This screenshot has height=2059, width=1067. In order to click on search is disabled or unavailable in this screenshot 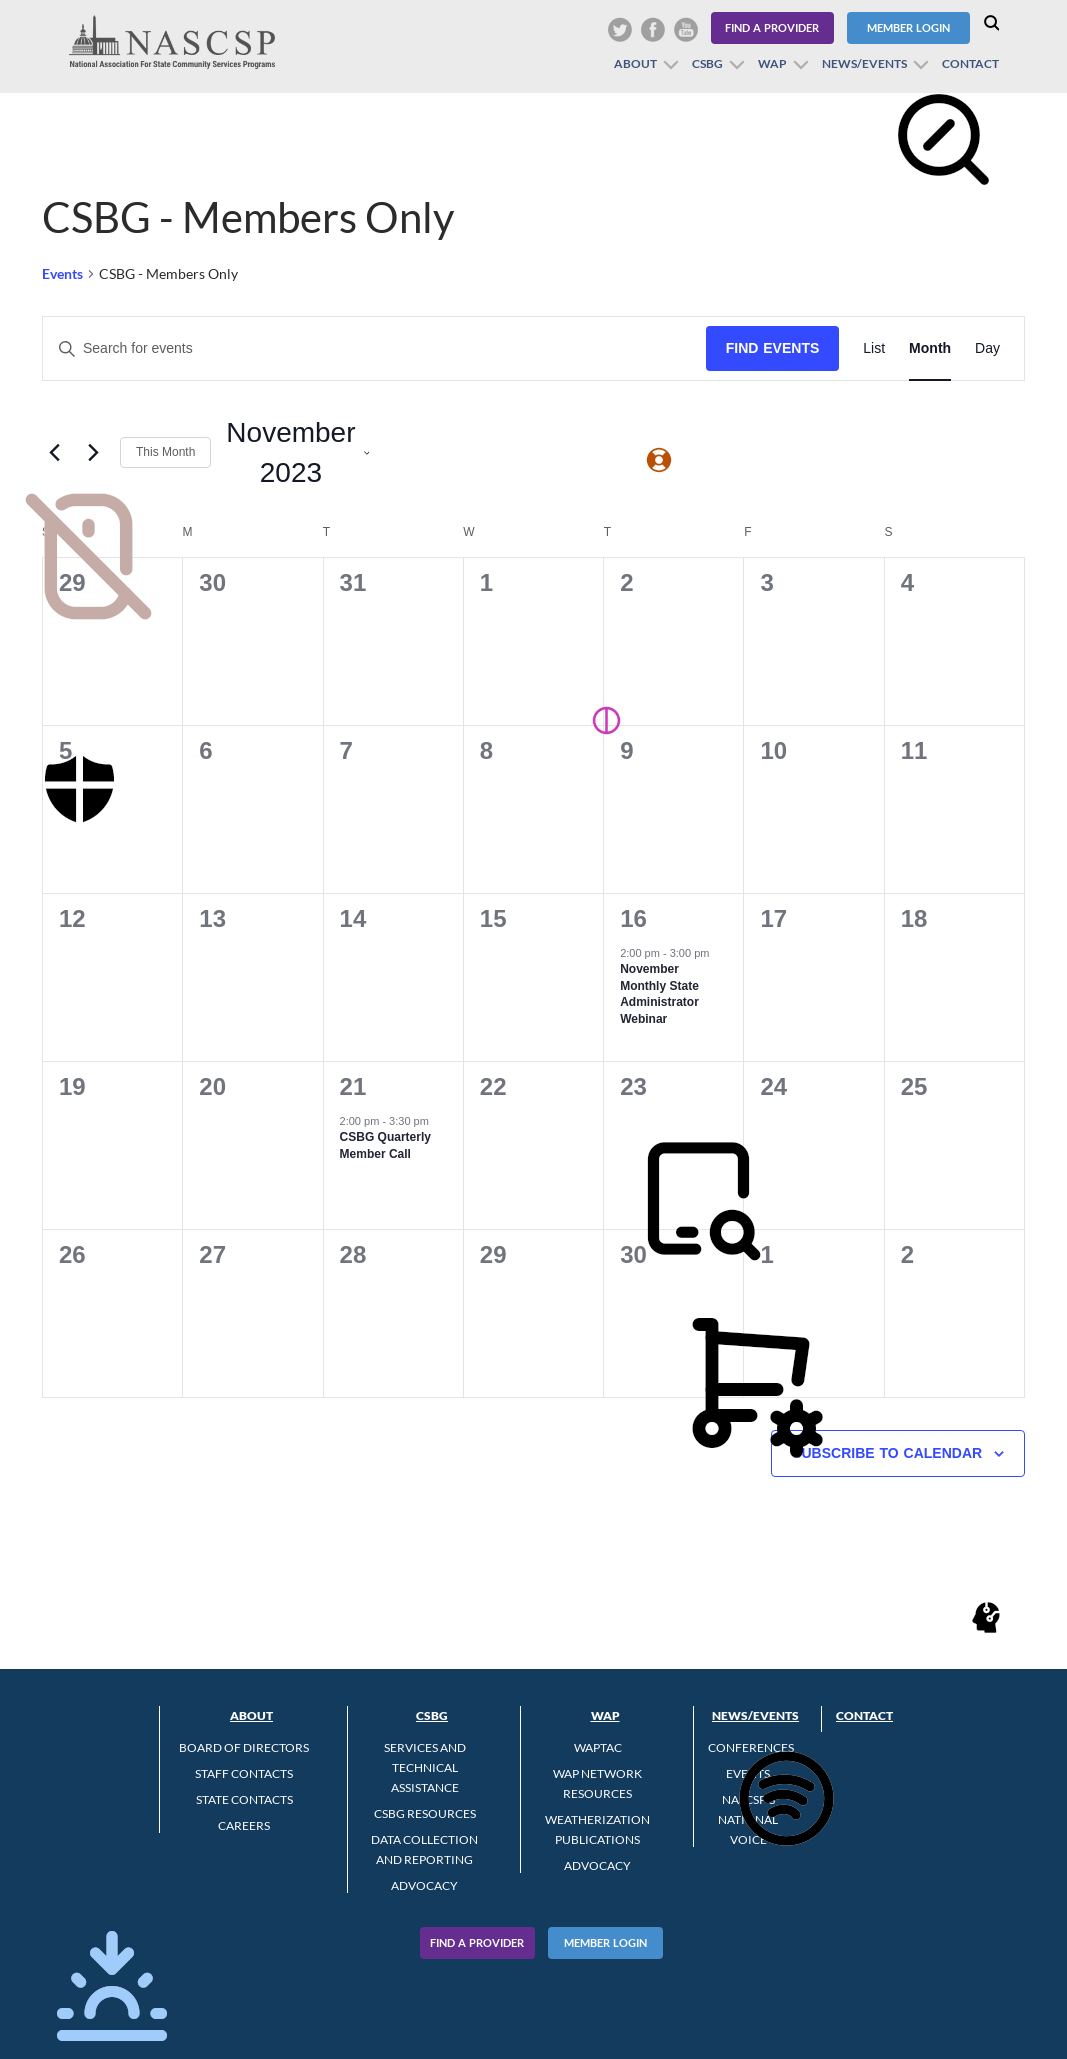, I will do `click(943, 139)`.